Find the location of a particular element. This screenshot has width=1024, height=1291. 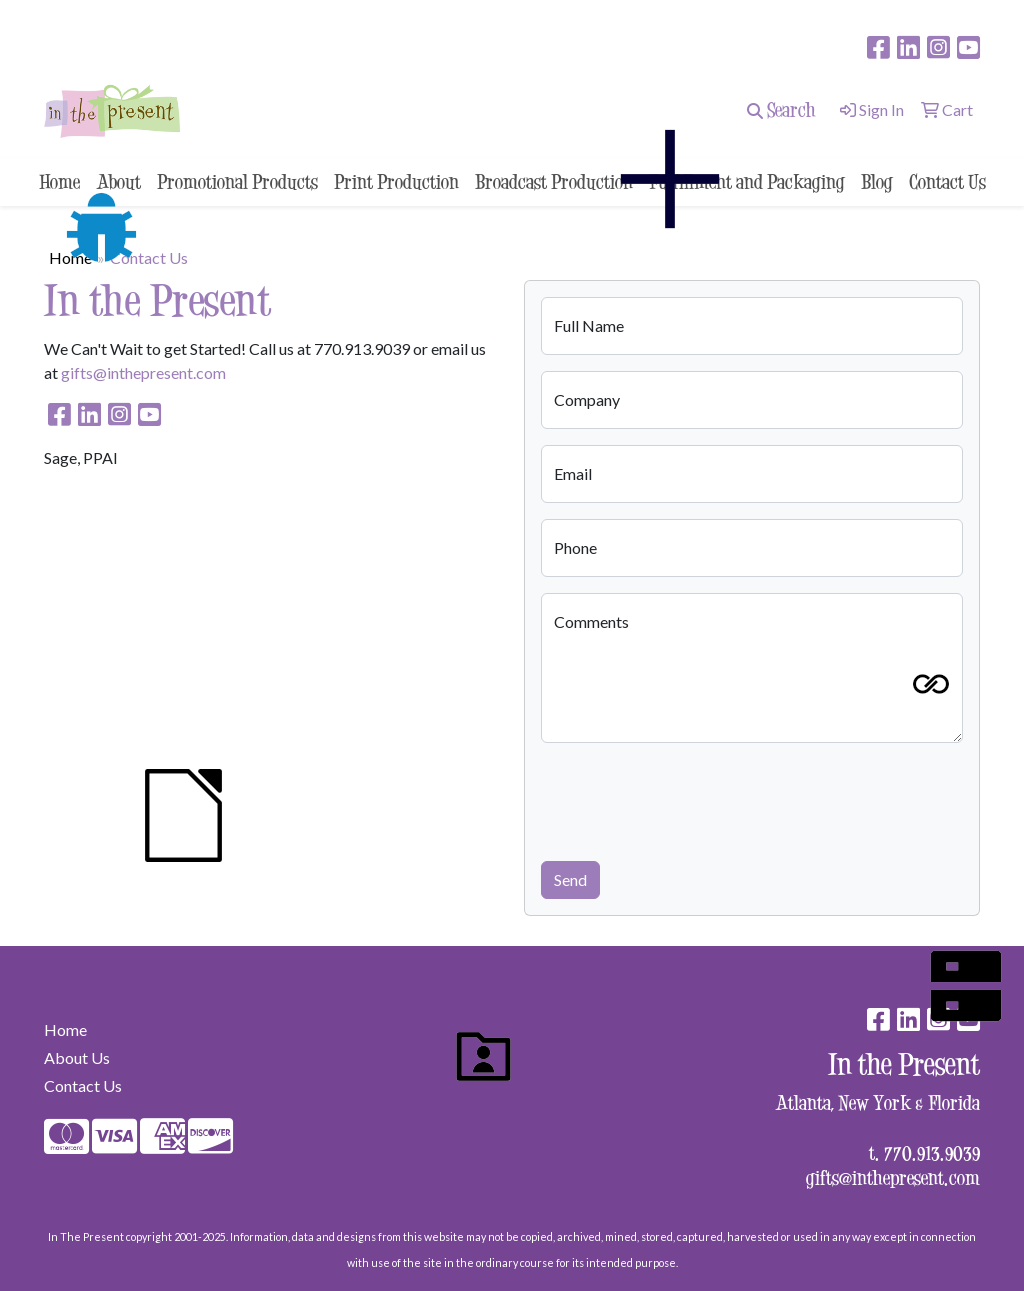

access server settings or management is located at coordinates (966, 986).